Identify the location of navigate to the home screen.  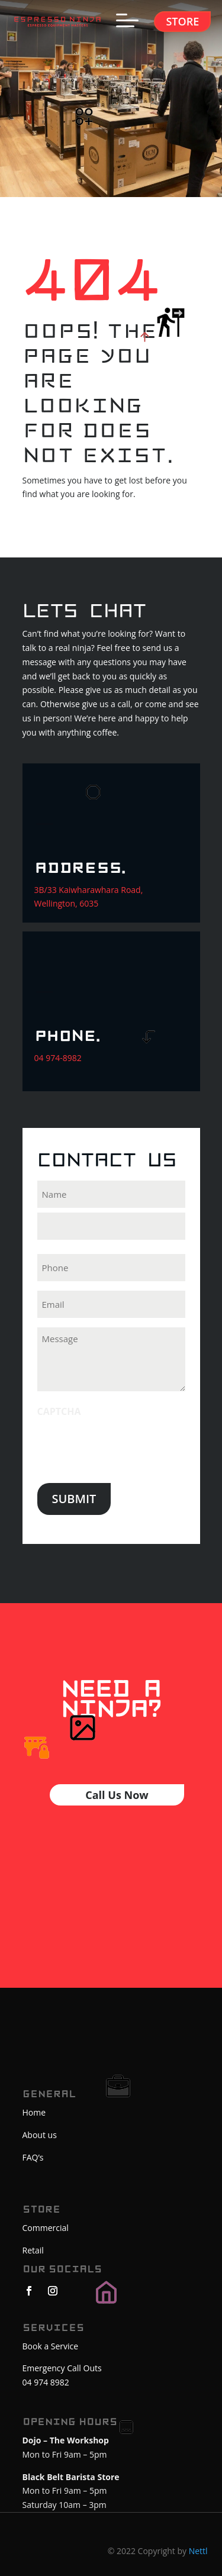
(106, 2292).